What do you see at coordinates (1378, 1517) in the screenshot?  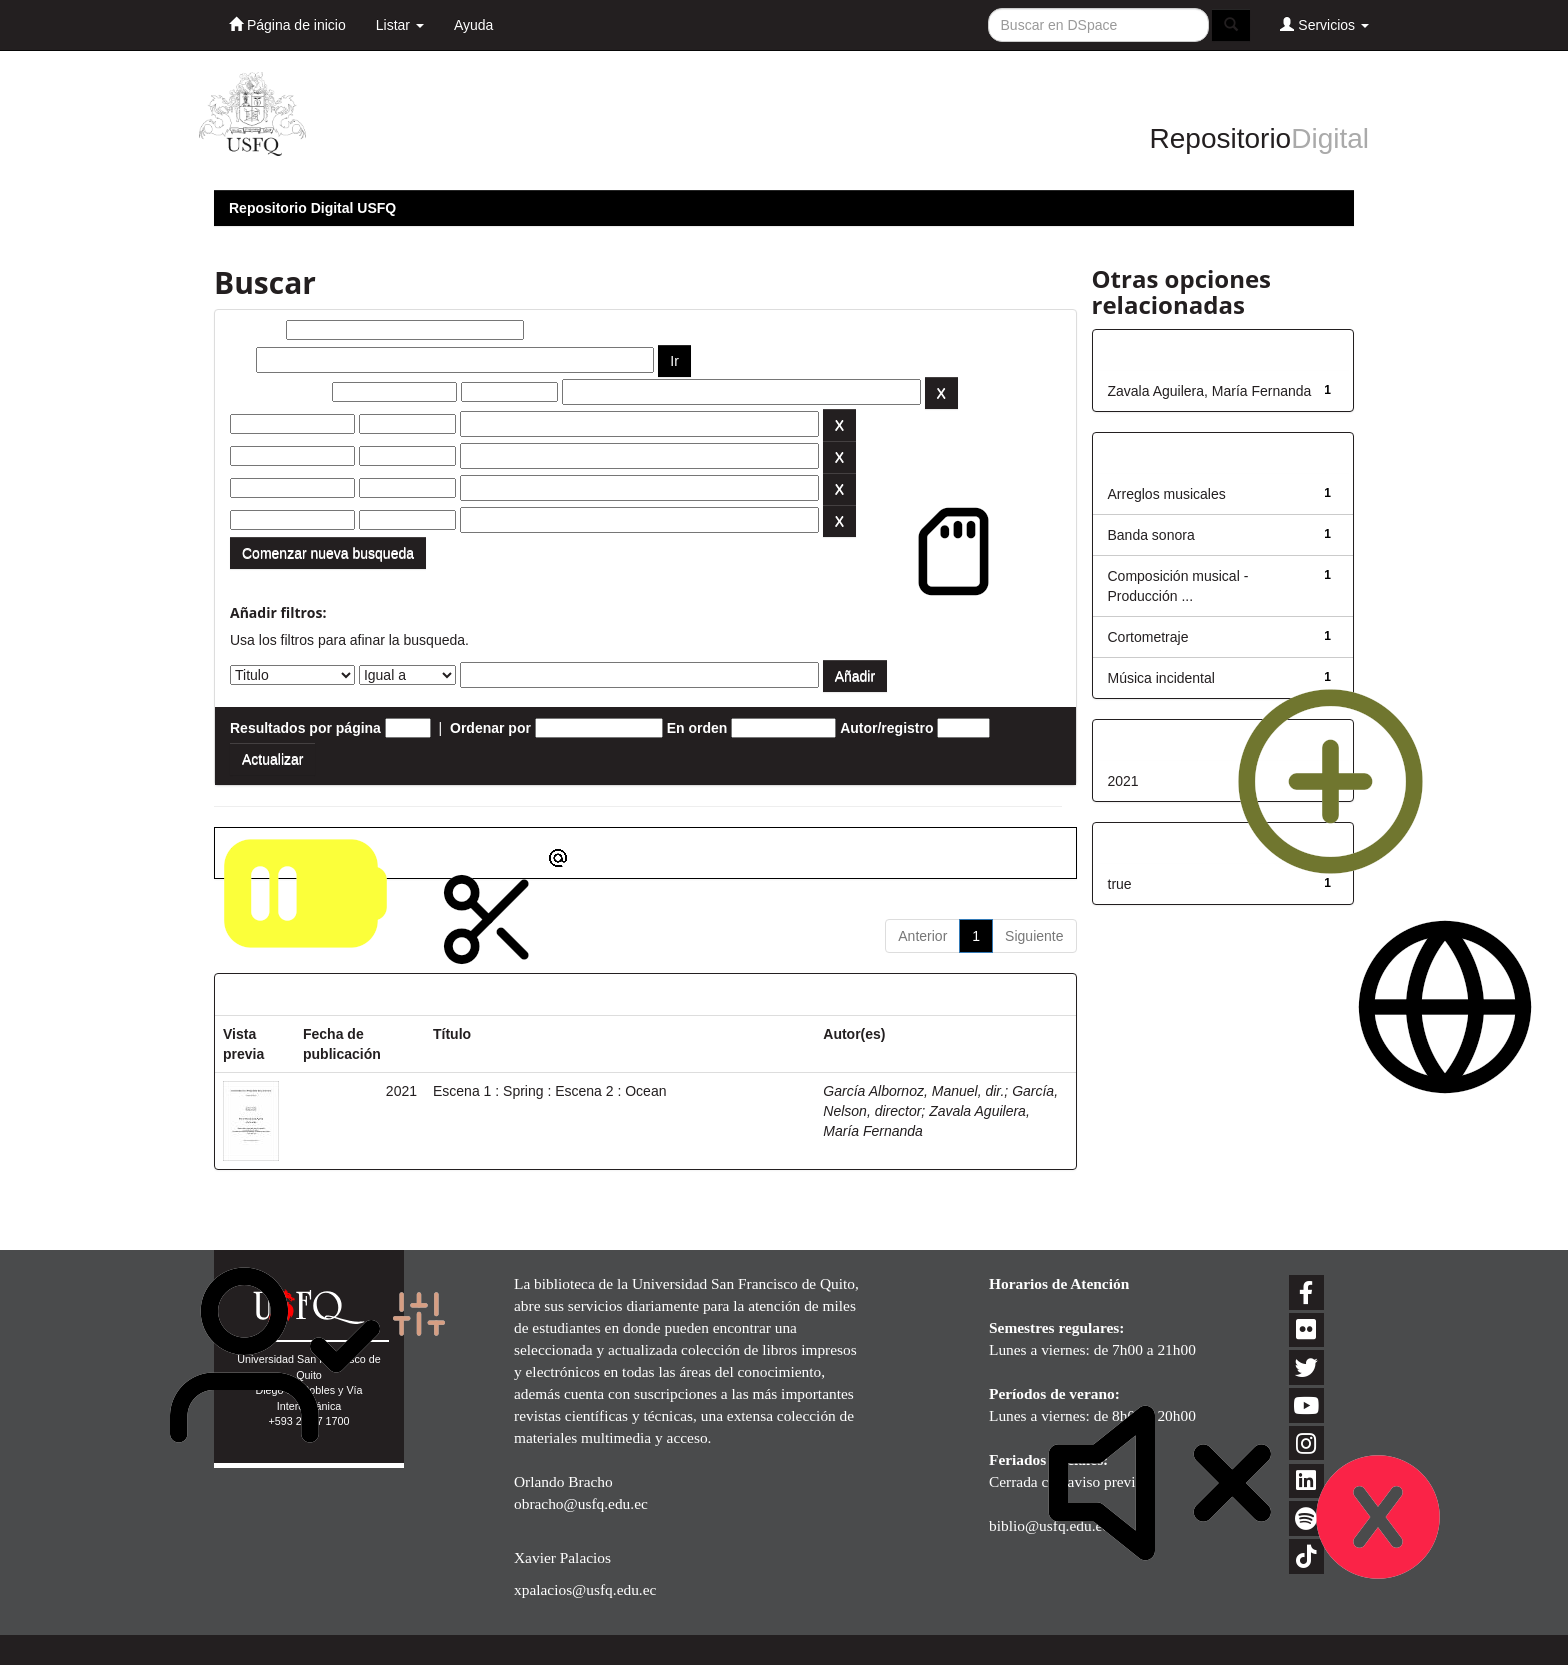 I see `xbox x button icon` at bounding box center [1378, 1517].